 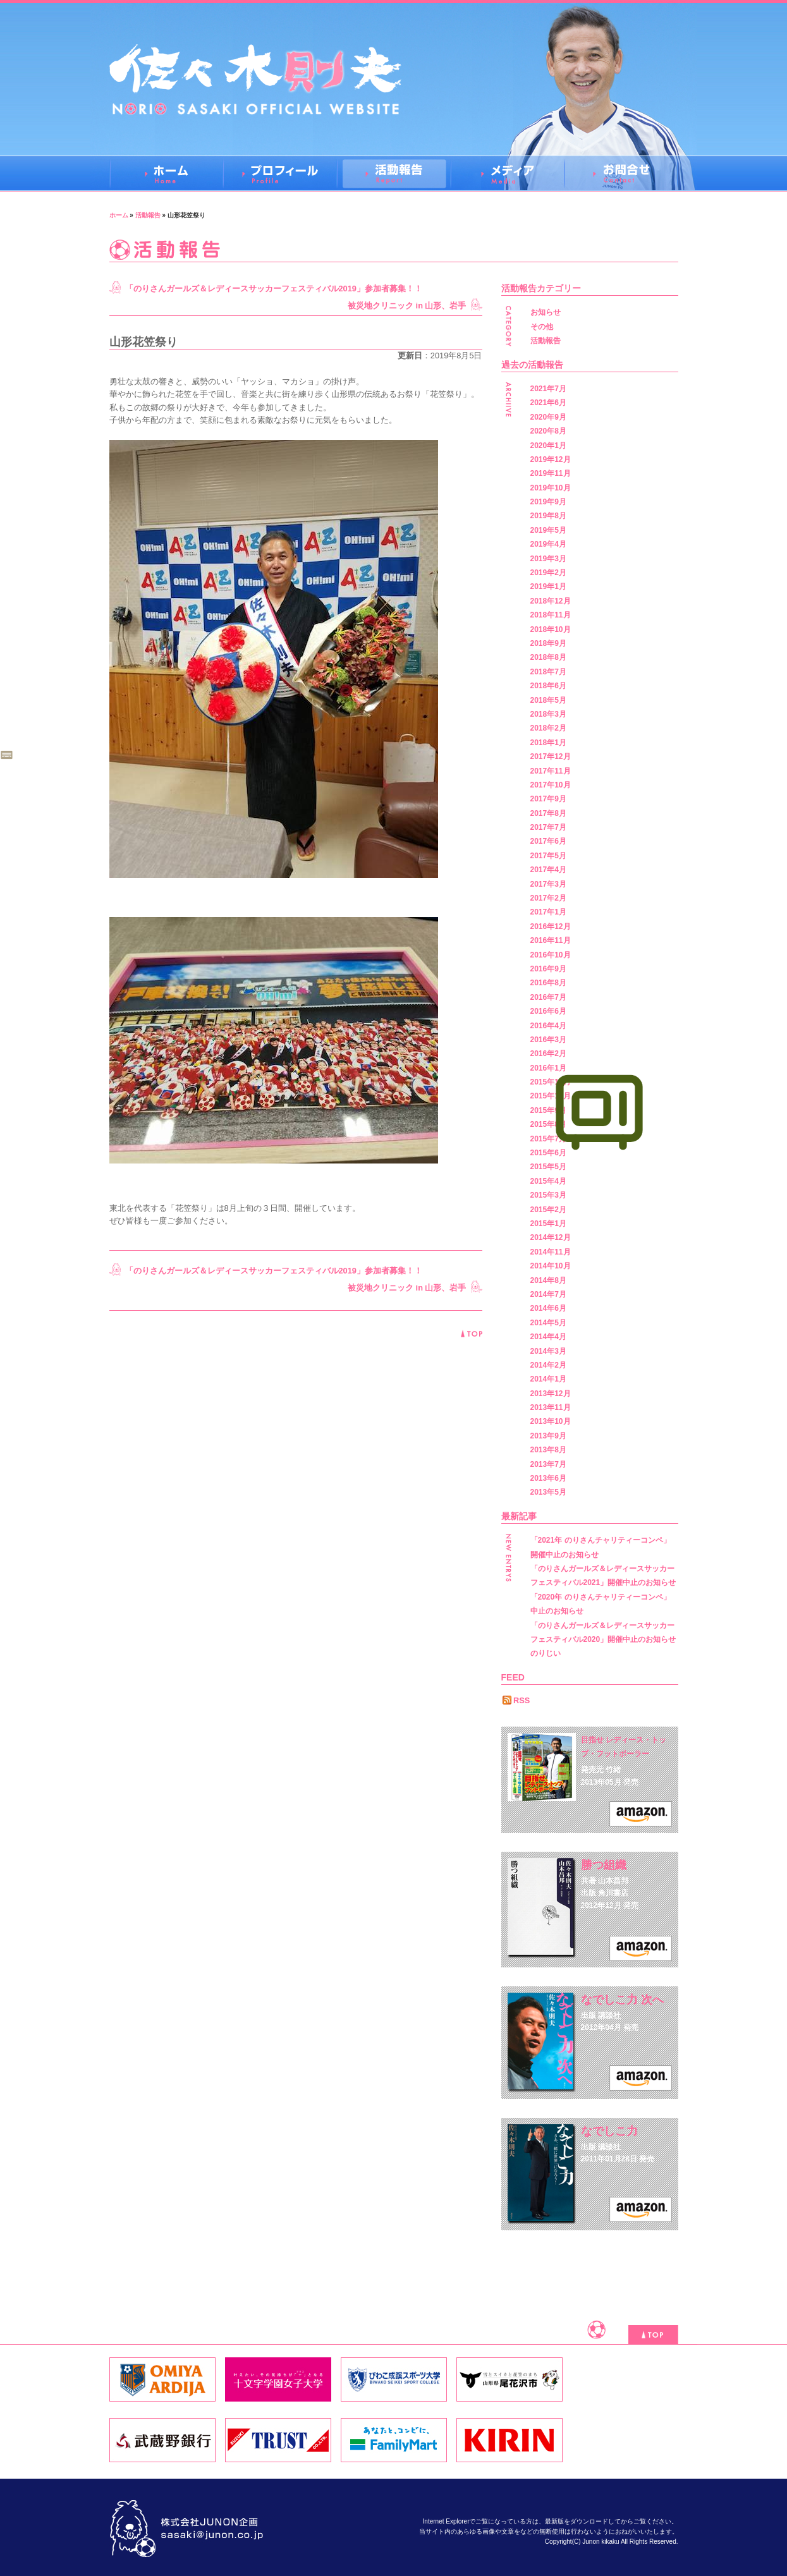 I want to click on open the on-screen keyboard, so click(x=6, y=755).